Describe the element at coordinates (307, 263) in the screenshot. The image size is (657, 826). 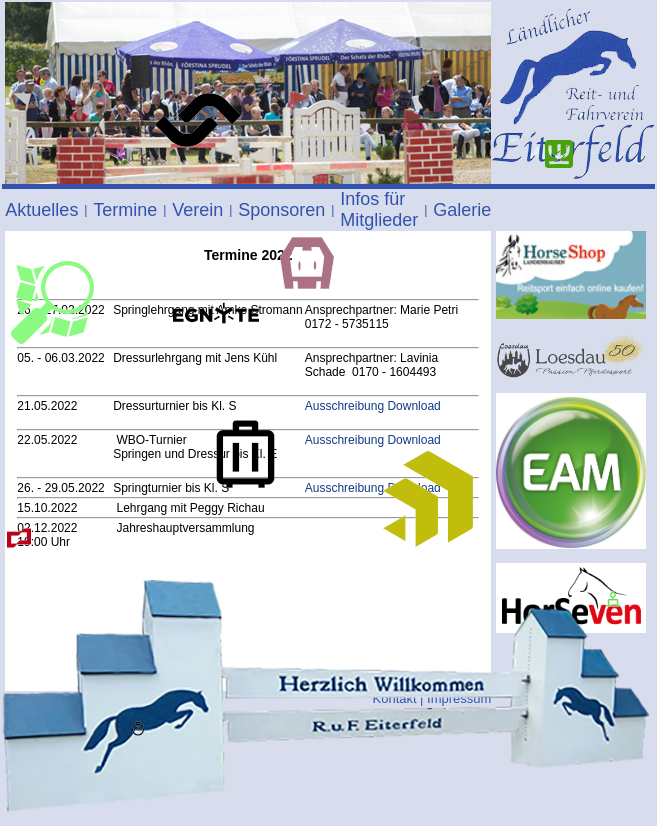
I see `apache cordova framework logo` at that location.